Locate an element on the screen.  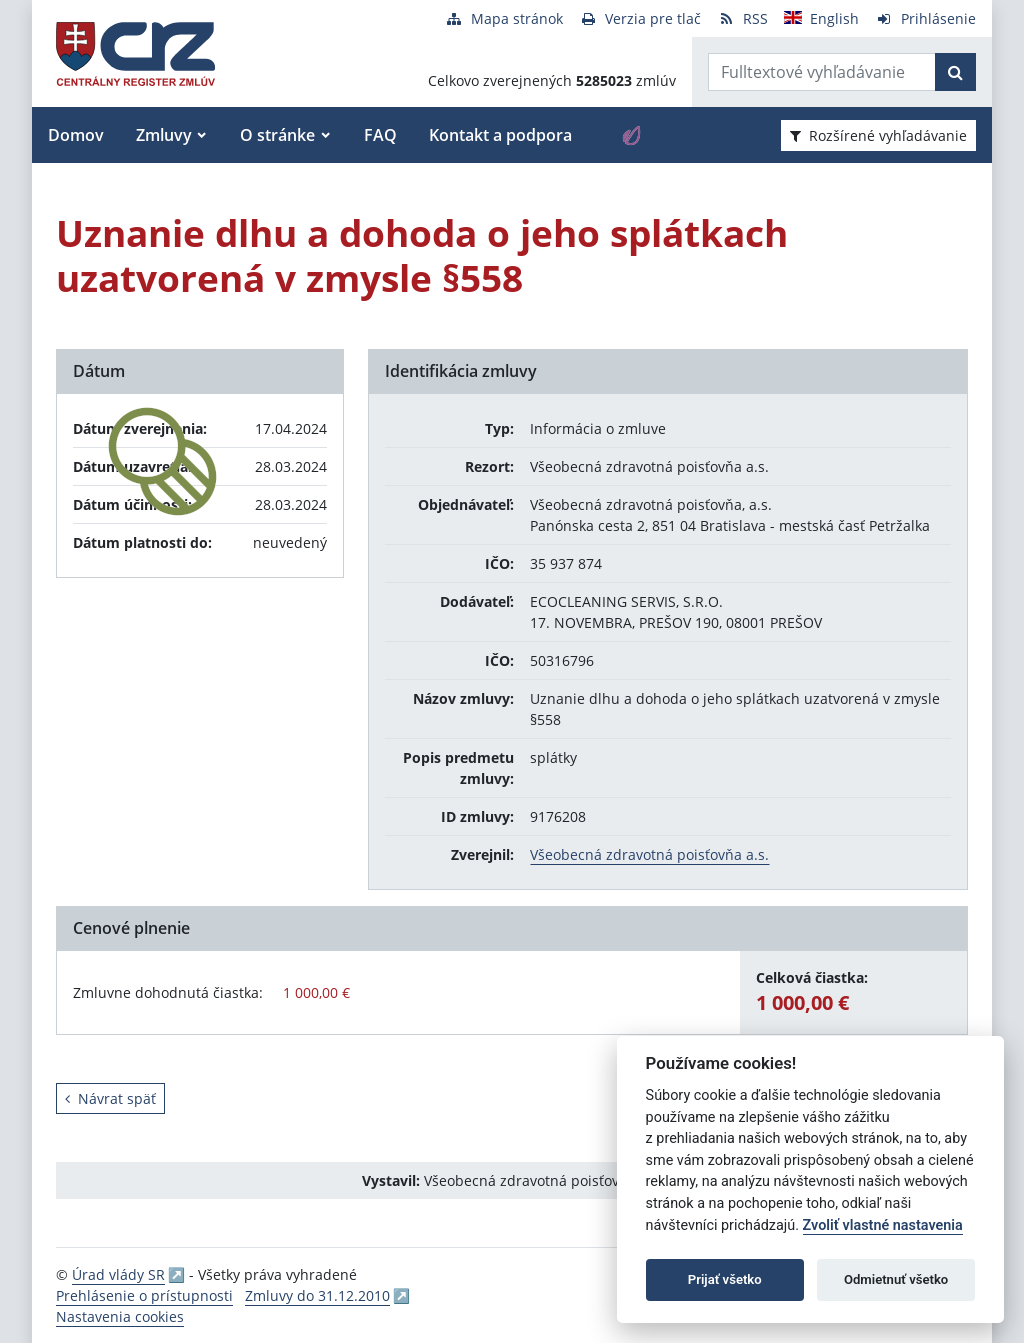
subtract one shape from another is located at coordinates (162, 461).